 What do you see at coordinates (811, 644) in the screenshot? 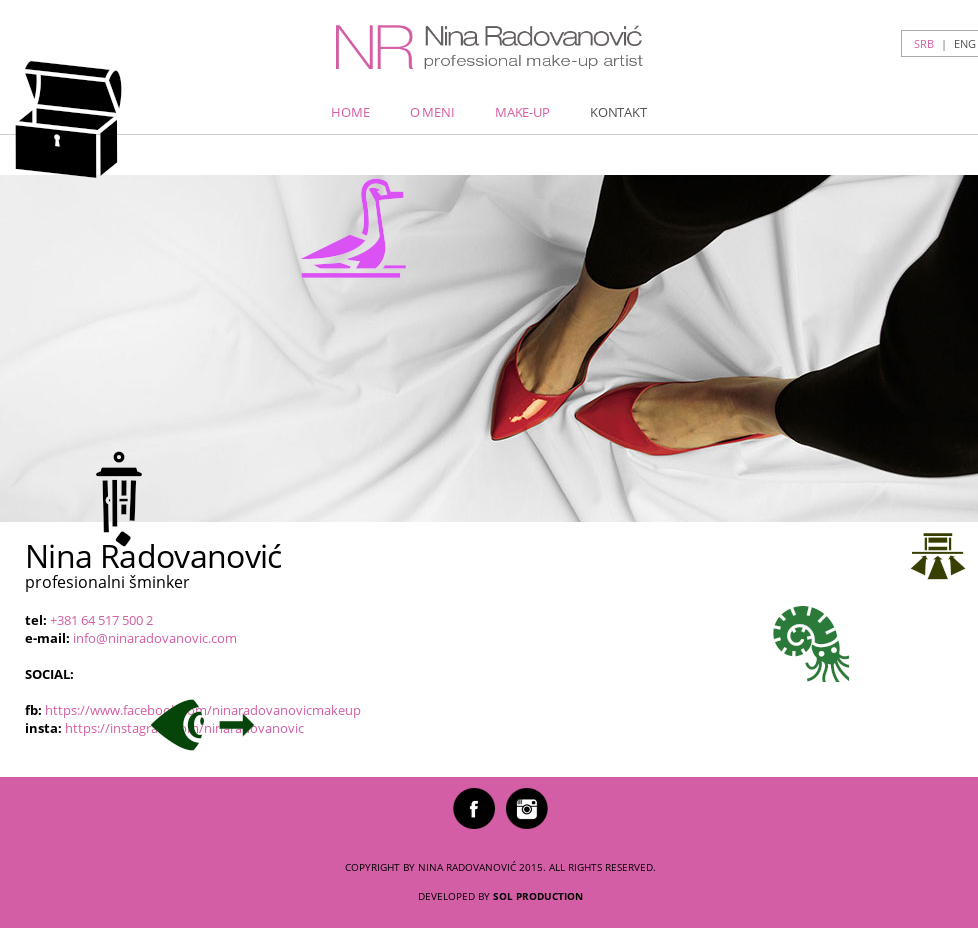
I see `fossil or paleontology category indicator` at bounding box center [811, 644].